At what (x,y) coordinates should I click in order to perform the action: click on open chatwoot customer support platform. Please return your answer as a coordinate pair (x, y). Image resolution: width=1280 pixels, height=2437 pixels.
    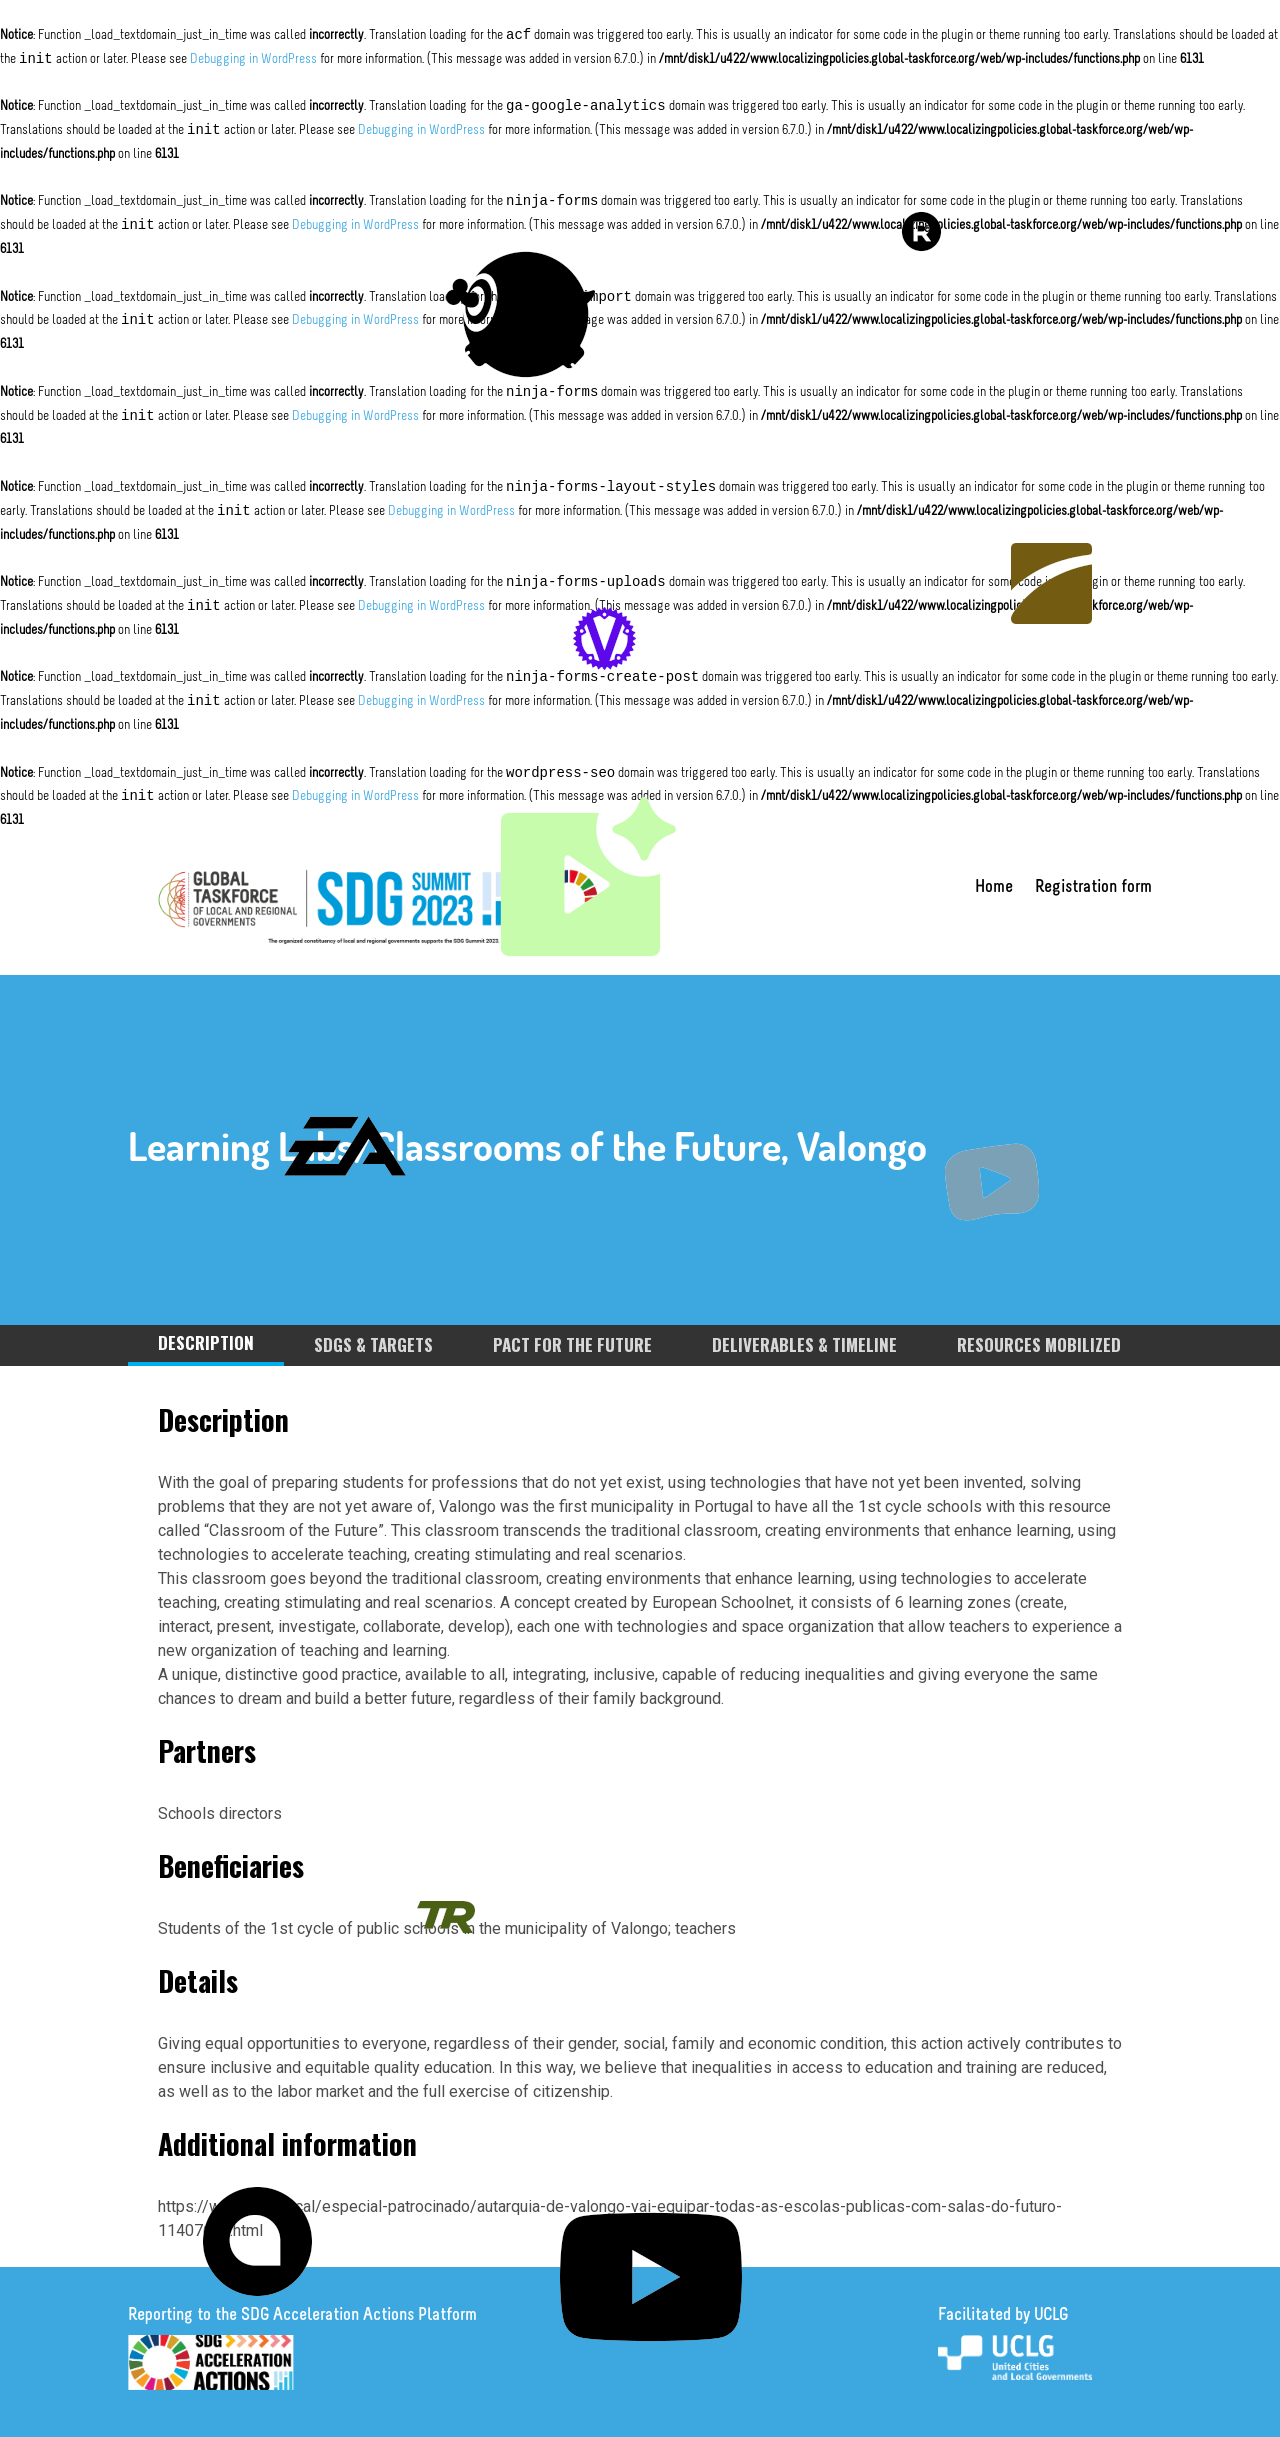
    Looking at the image, I should click on (257, 2241).